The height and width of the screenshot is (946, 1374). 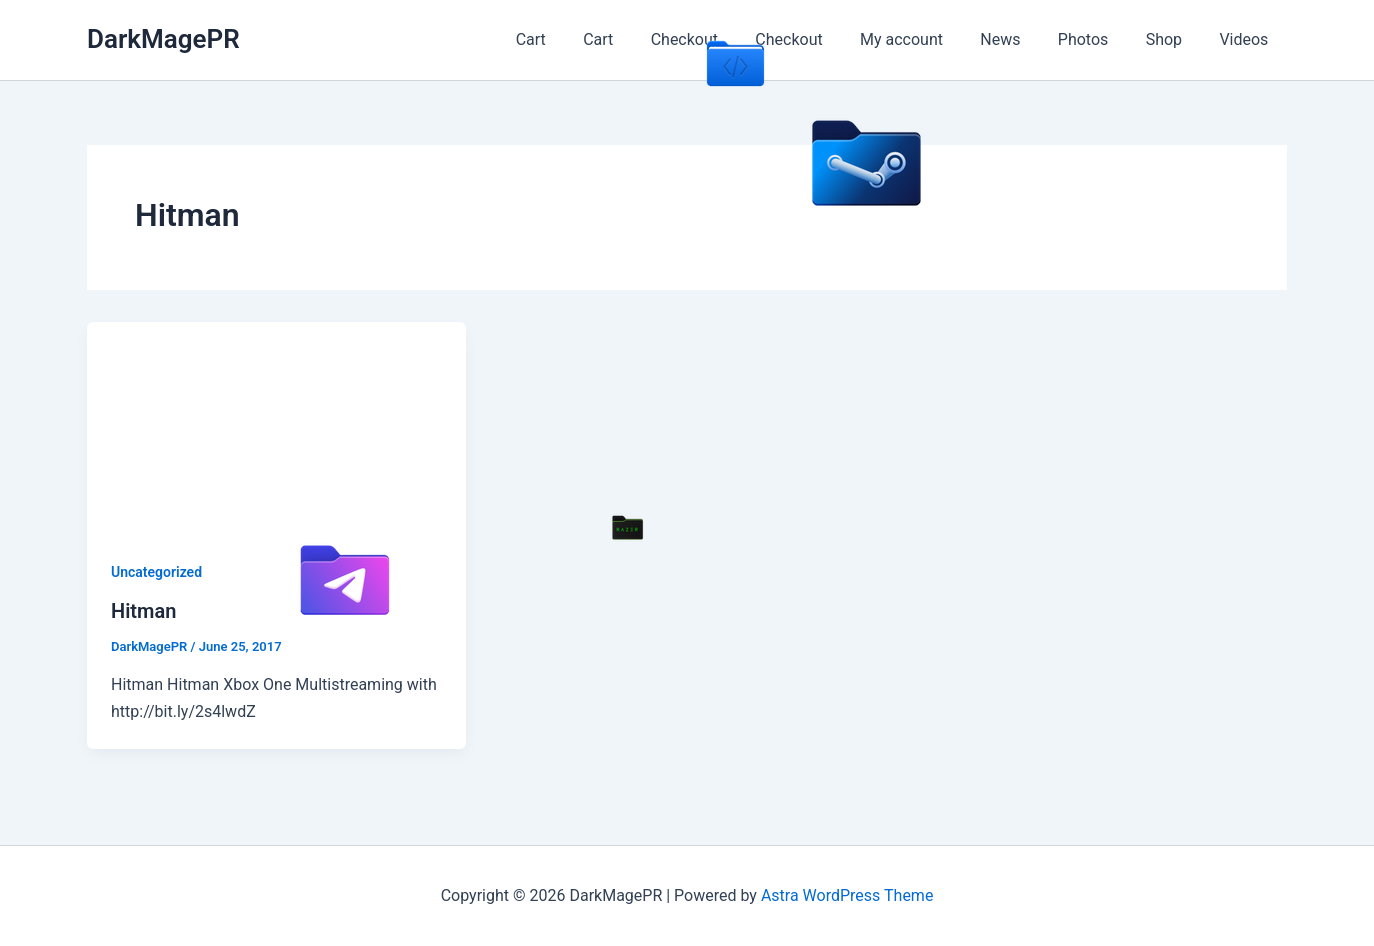 I want to click on open your Steam games folder, so click(x=866, y=166).